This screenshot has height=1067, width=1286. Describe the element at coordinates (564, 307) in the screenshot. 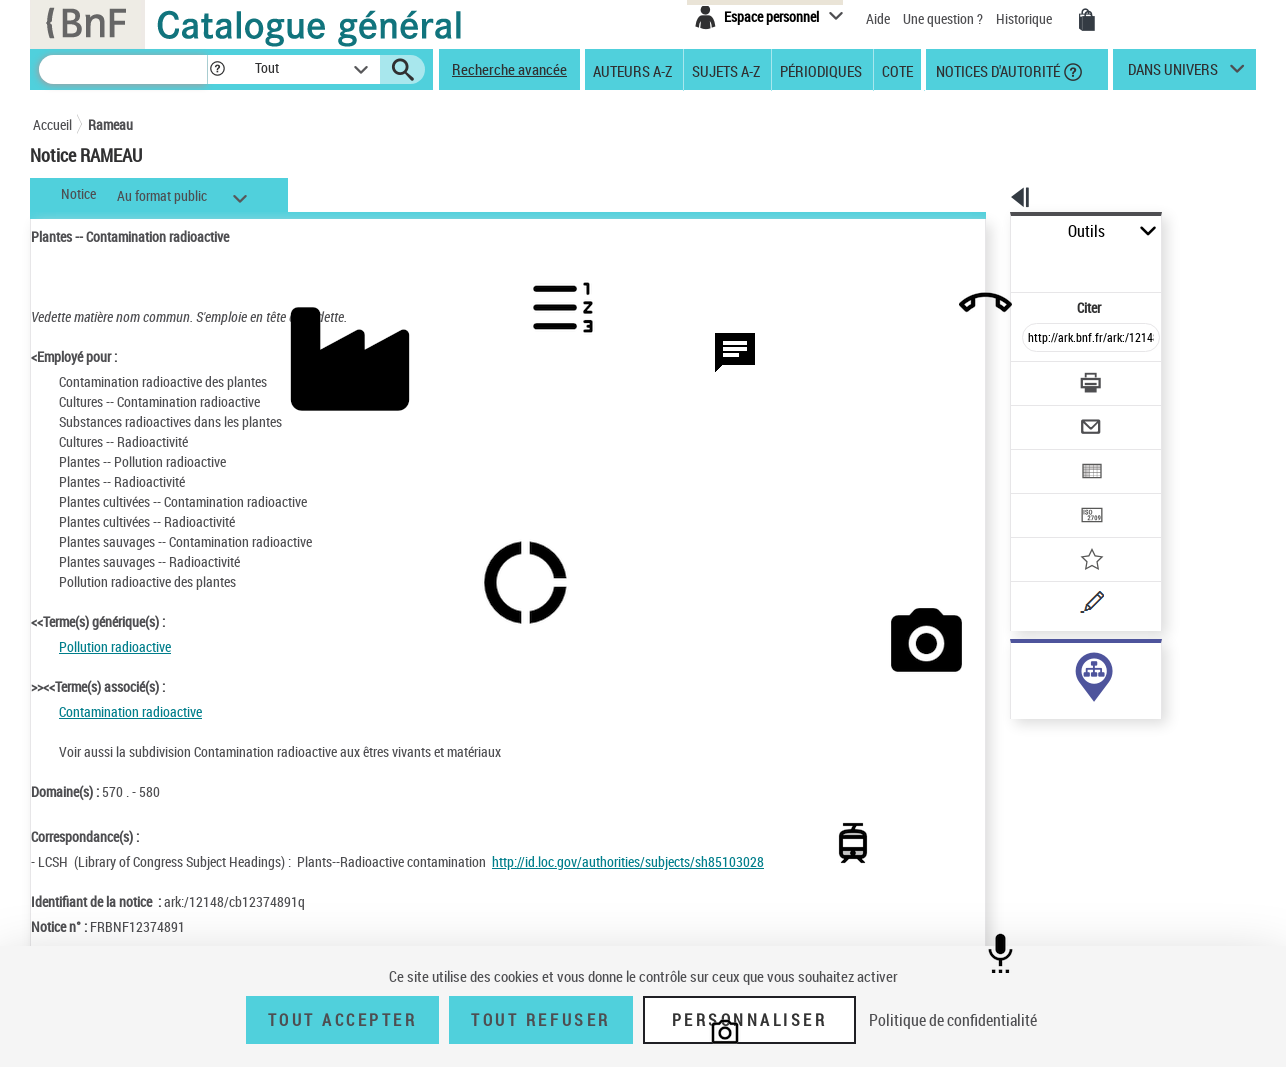

I see `switch to right-to-left numbered list format` at that location.